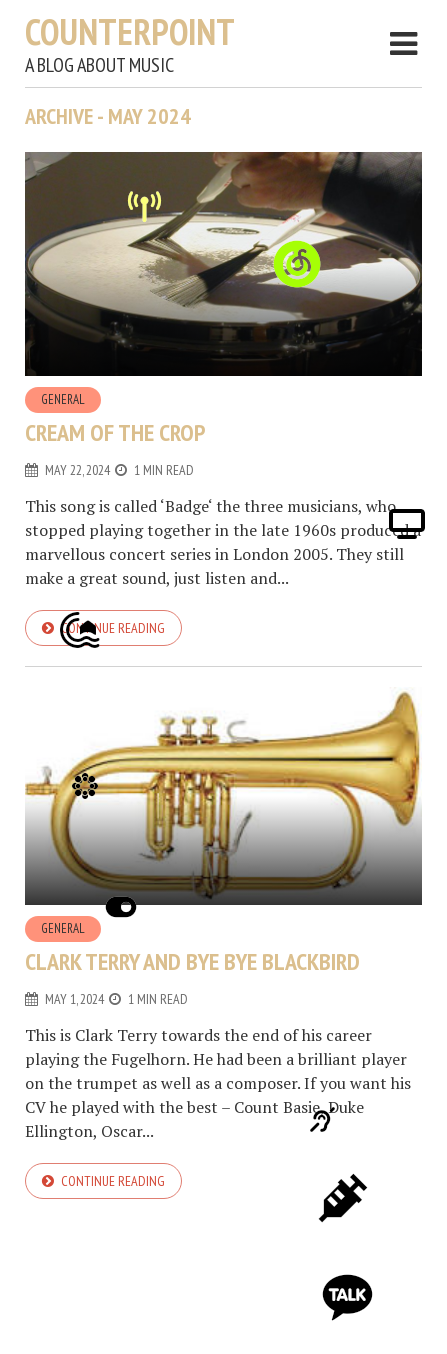  I want to click on indicates hearing impairment or deaf accessibility, so click(322, 1119).